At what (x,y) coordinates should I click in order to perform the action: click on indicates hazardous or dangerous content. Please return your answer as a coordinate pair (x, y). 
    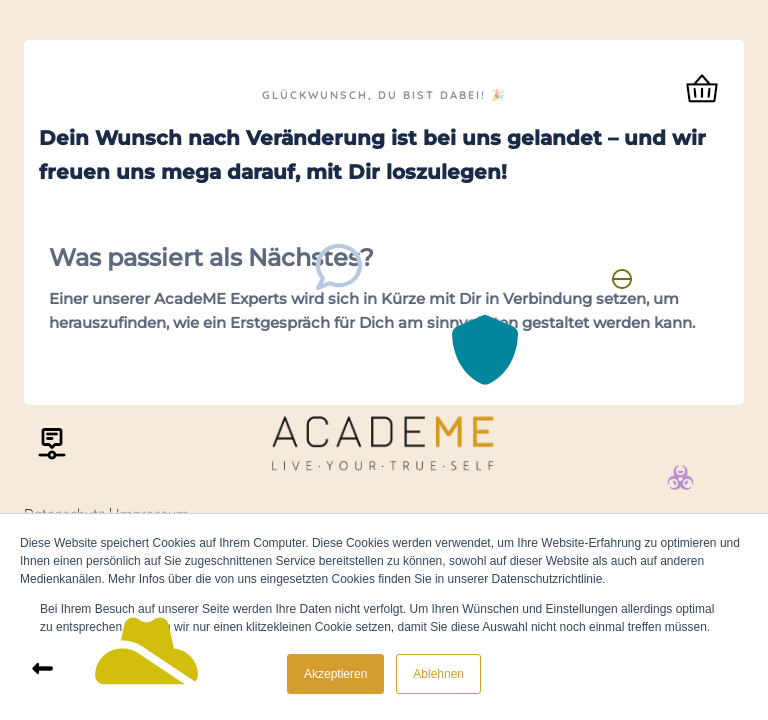
    Looking at the image, I should click on (680, 477).